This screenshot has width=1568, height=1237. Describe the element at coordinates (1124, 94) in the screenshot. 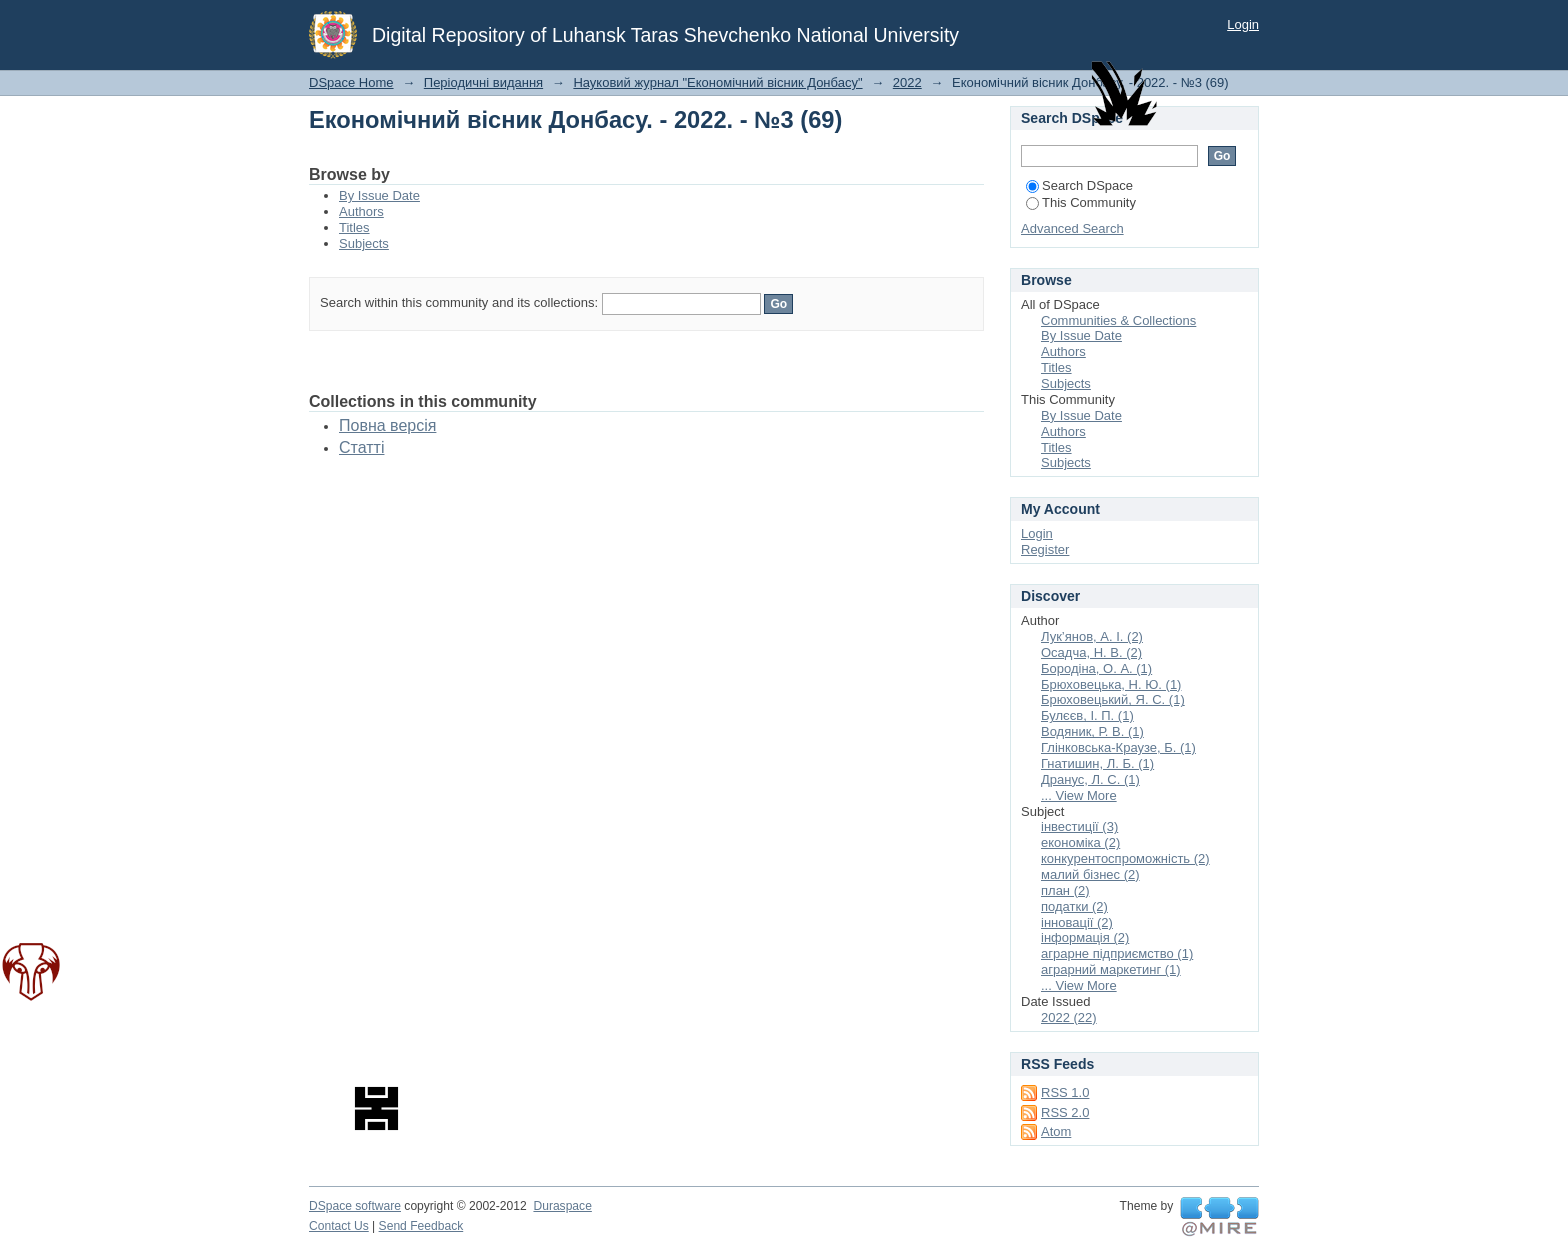

I see `indicates fall damage or impact event` at that location.